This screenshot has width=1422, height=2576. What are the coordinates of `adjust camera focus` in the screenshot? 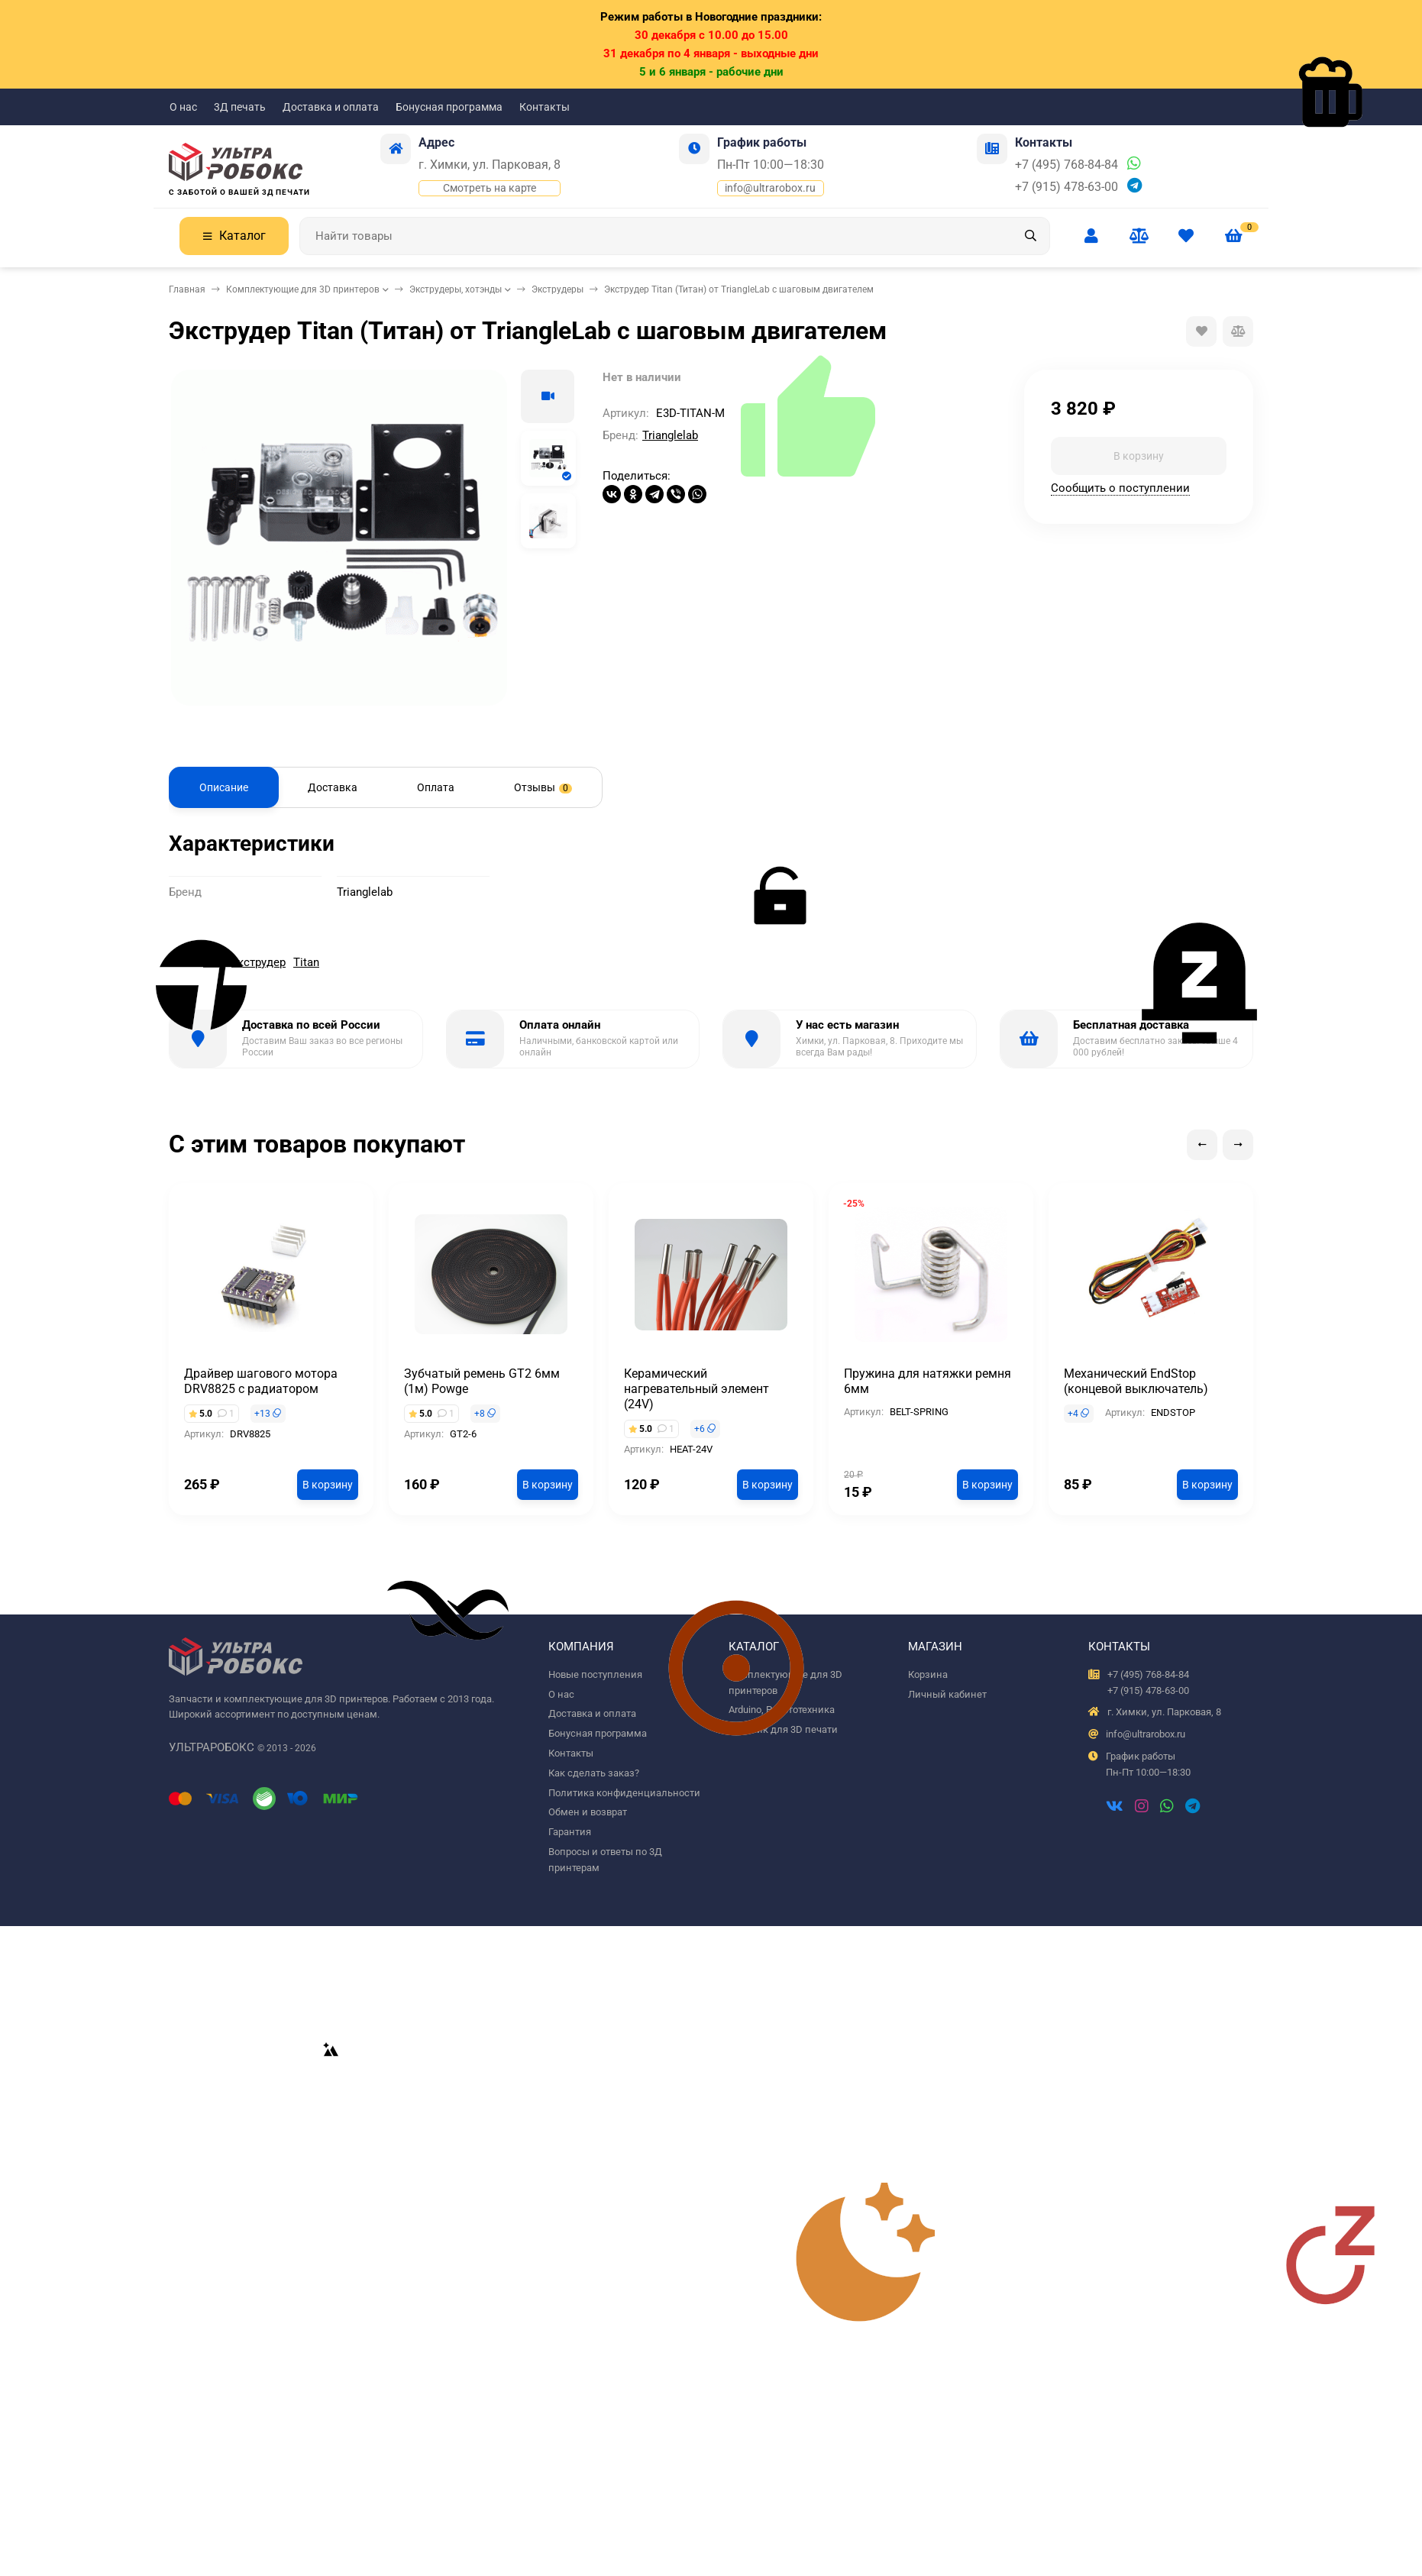 It's located at (736, 1668).